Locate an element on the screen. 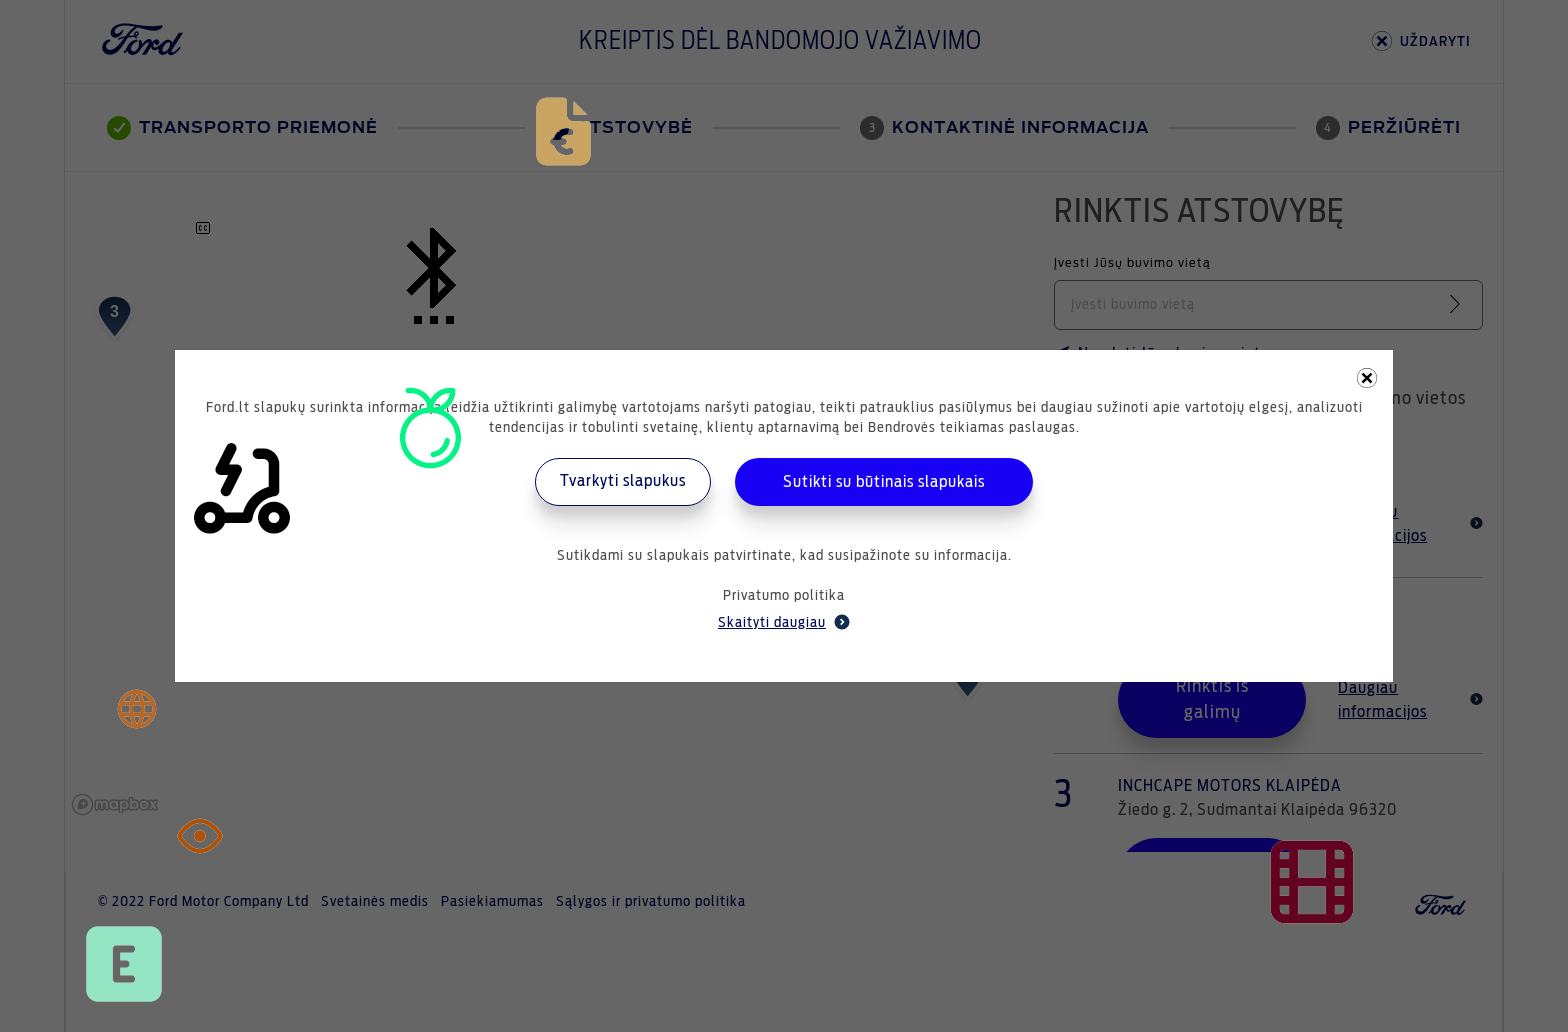 The height and width of the screenshot is (1032, 1568). indicates fruit or produce category is located at coordinates (430, 429).